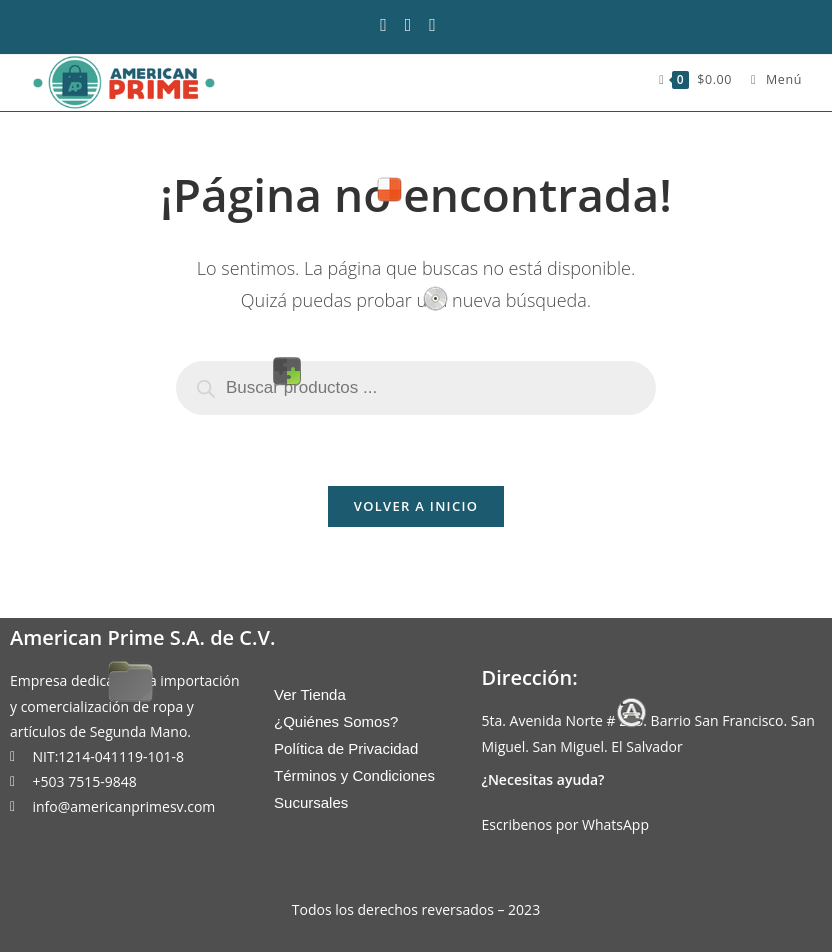 The width and height of the screenshot is (832, 952). What do you see at coordinates (287, 371) in the screenshot?
I see `manage gnome shell extensions` at bounding box center [287, 371].